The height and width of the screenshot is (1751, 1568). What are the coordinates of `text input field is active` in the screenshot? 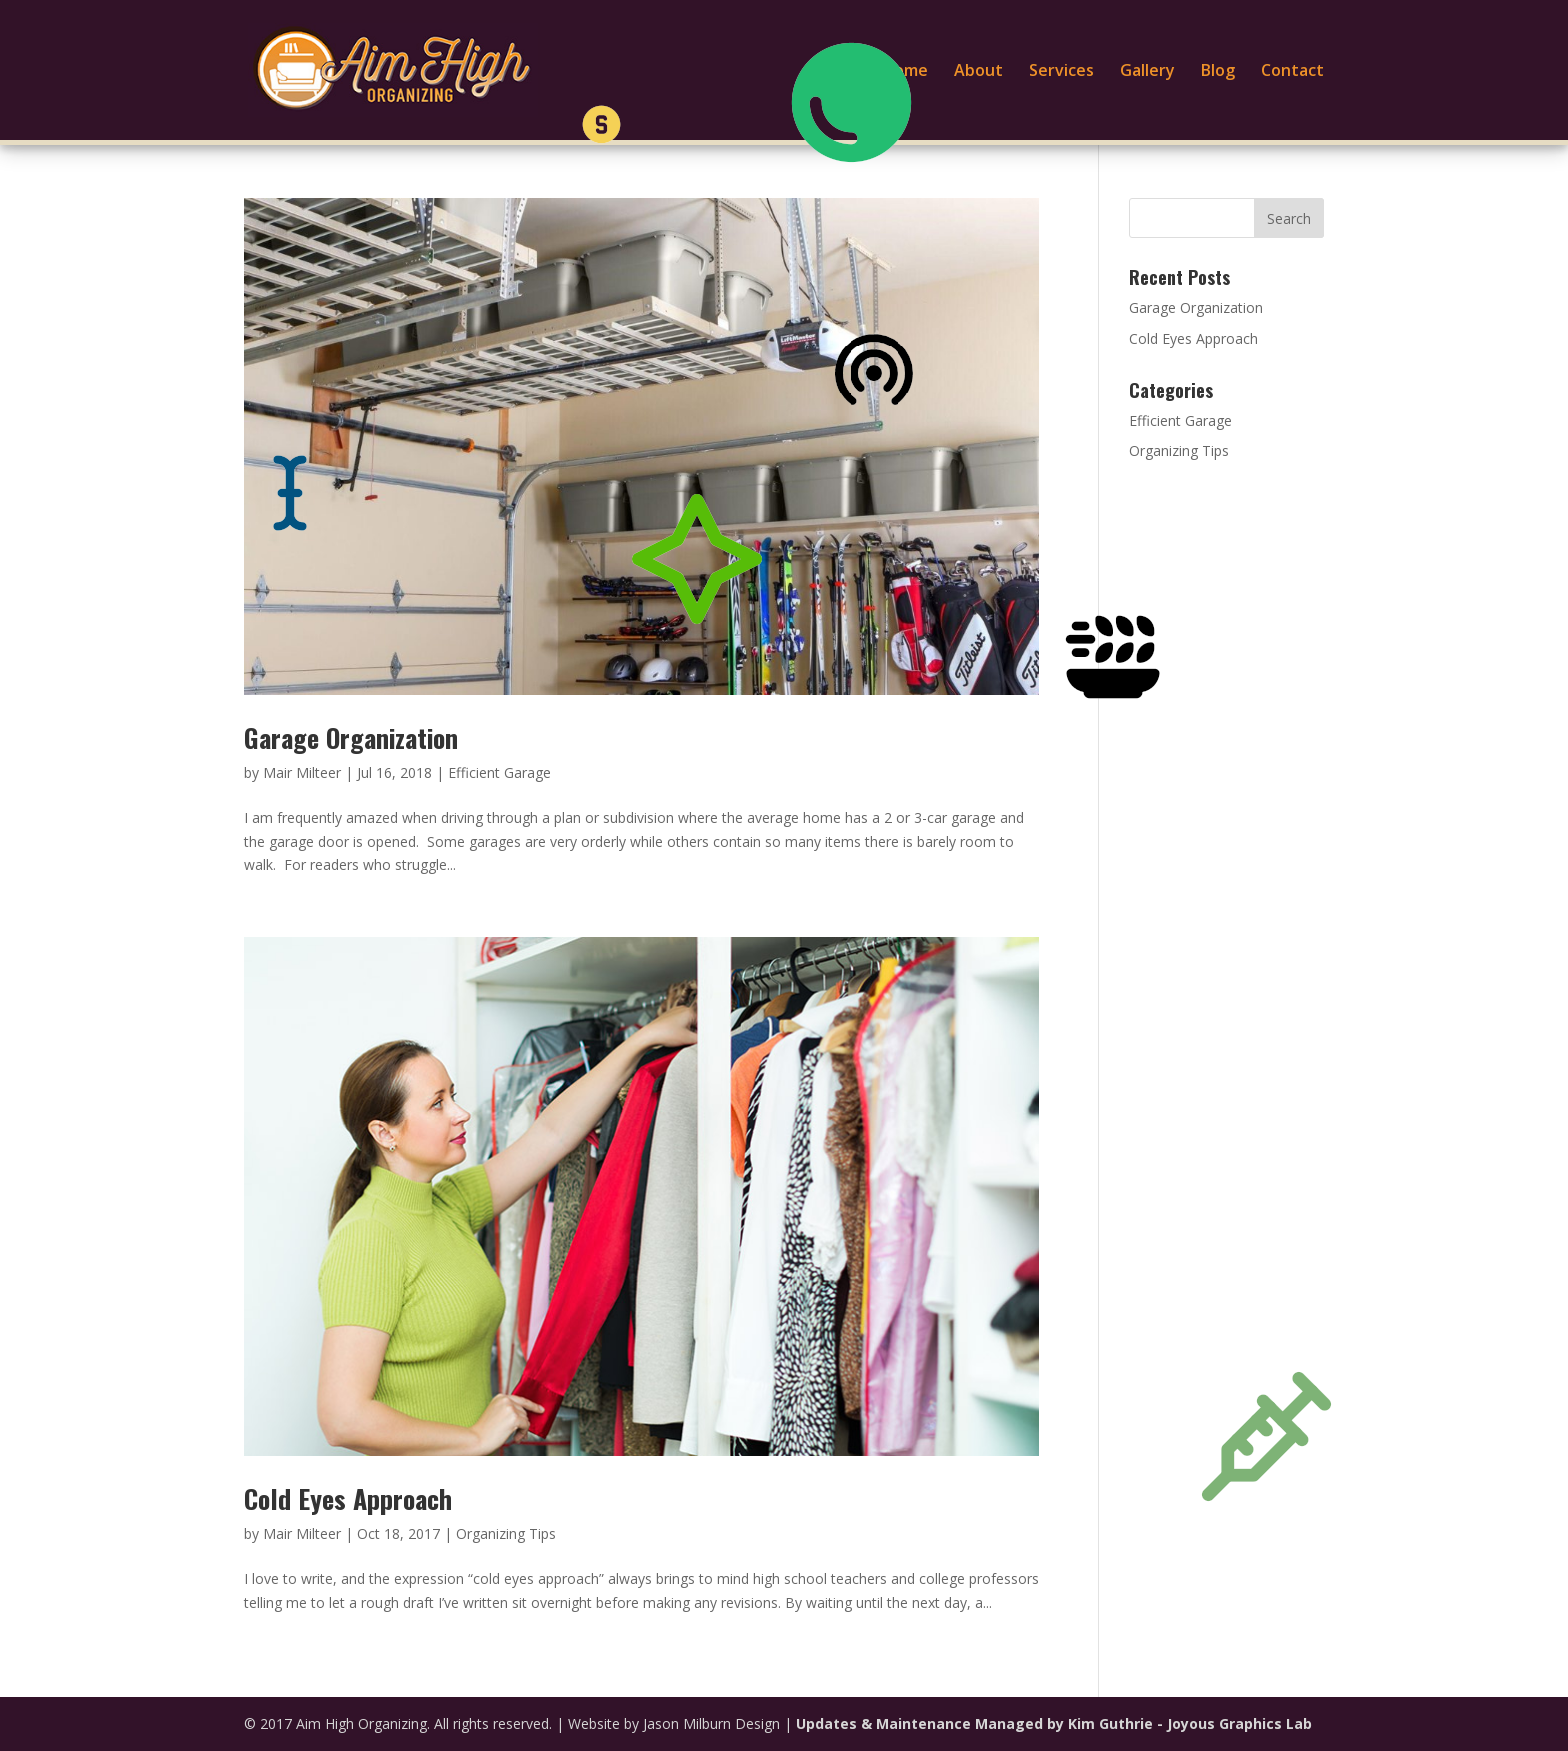 It's located at (290, 493).